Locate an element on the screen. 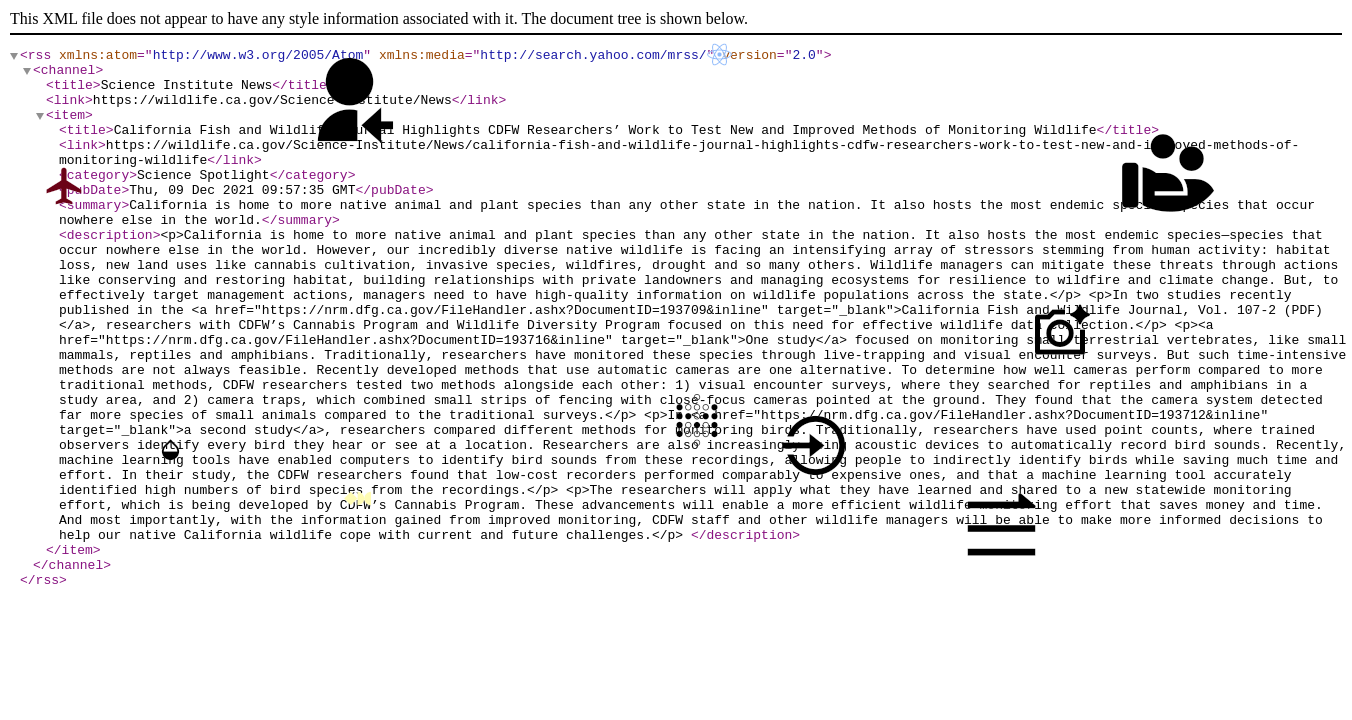 The width and height of the screenshot is (1352, 720). play items in sequential order is located at coordinates (1001, 528).